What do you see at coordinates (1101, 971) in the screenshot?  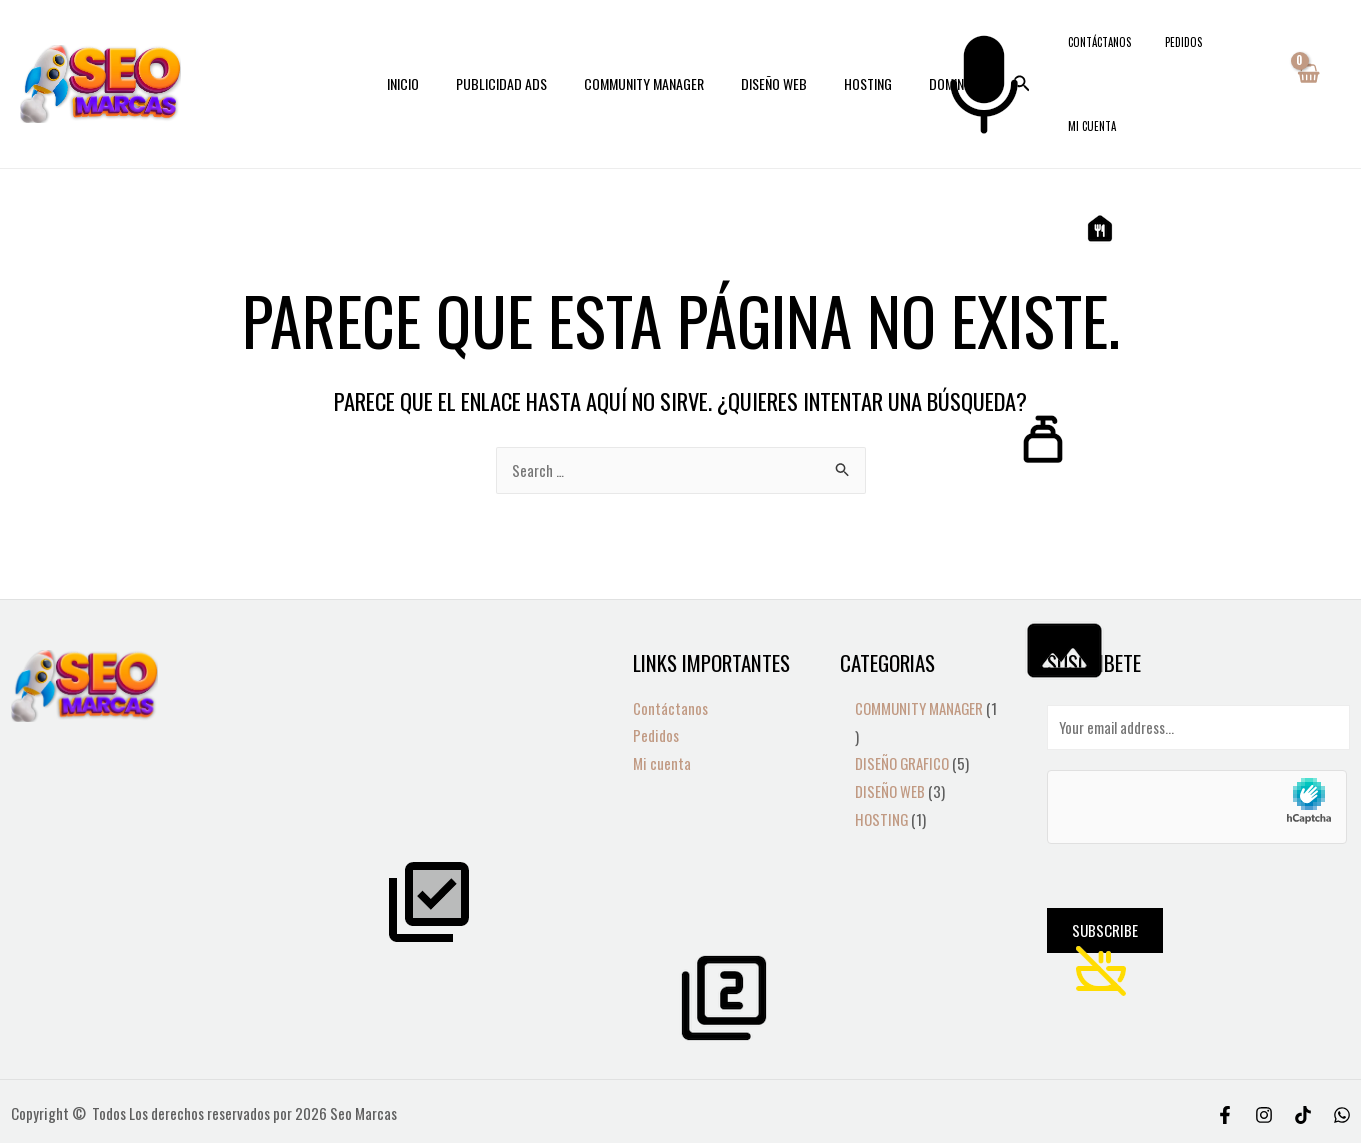 I see `soup or hot food unavailable` at bounding box center [1101, 971].